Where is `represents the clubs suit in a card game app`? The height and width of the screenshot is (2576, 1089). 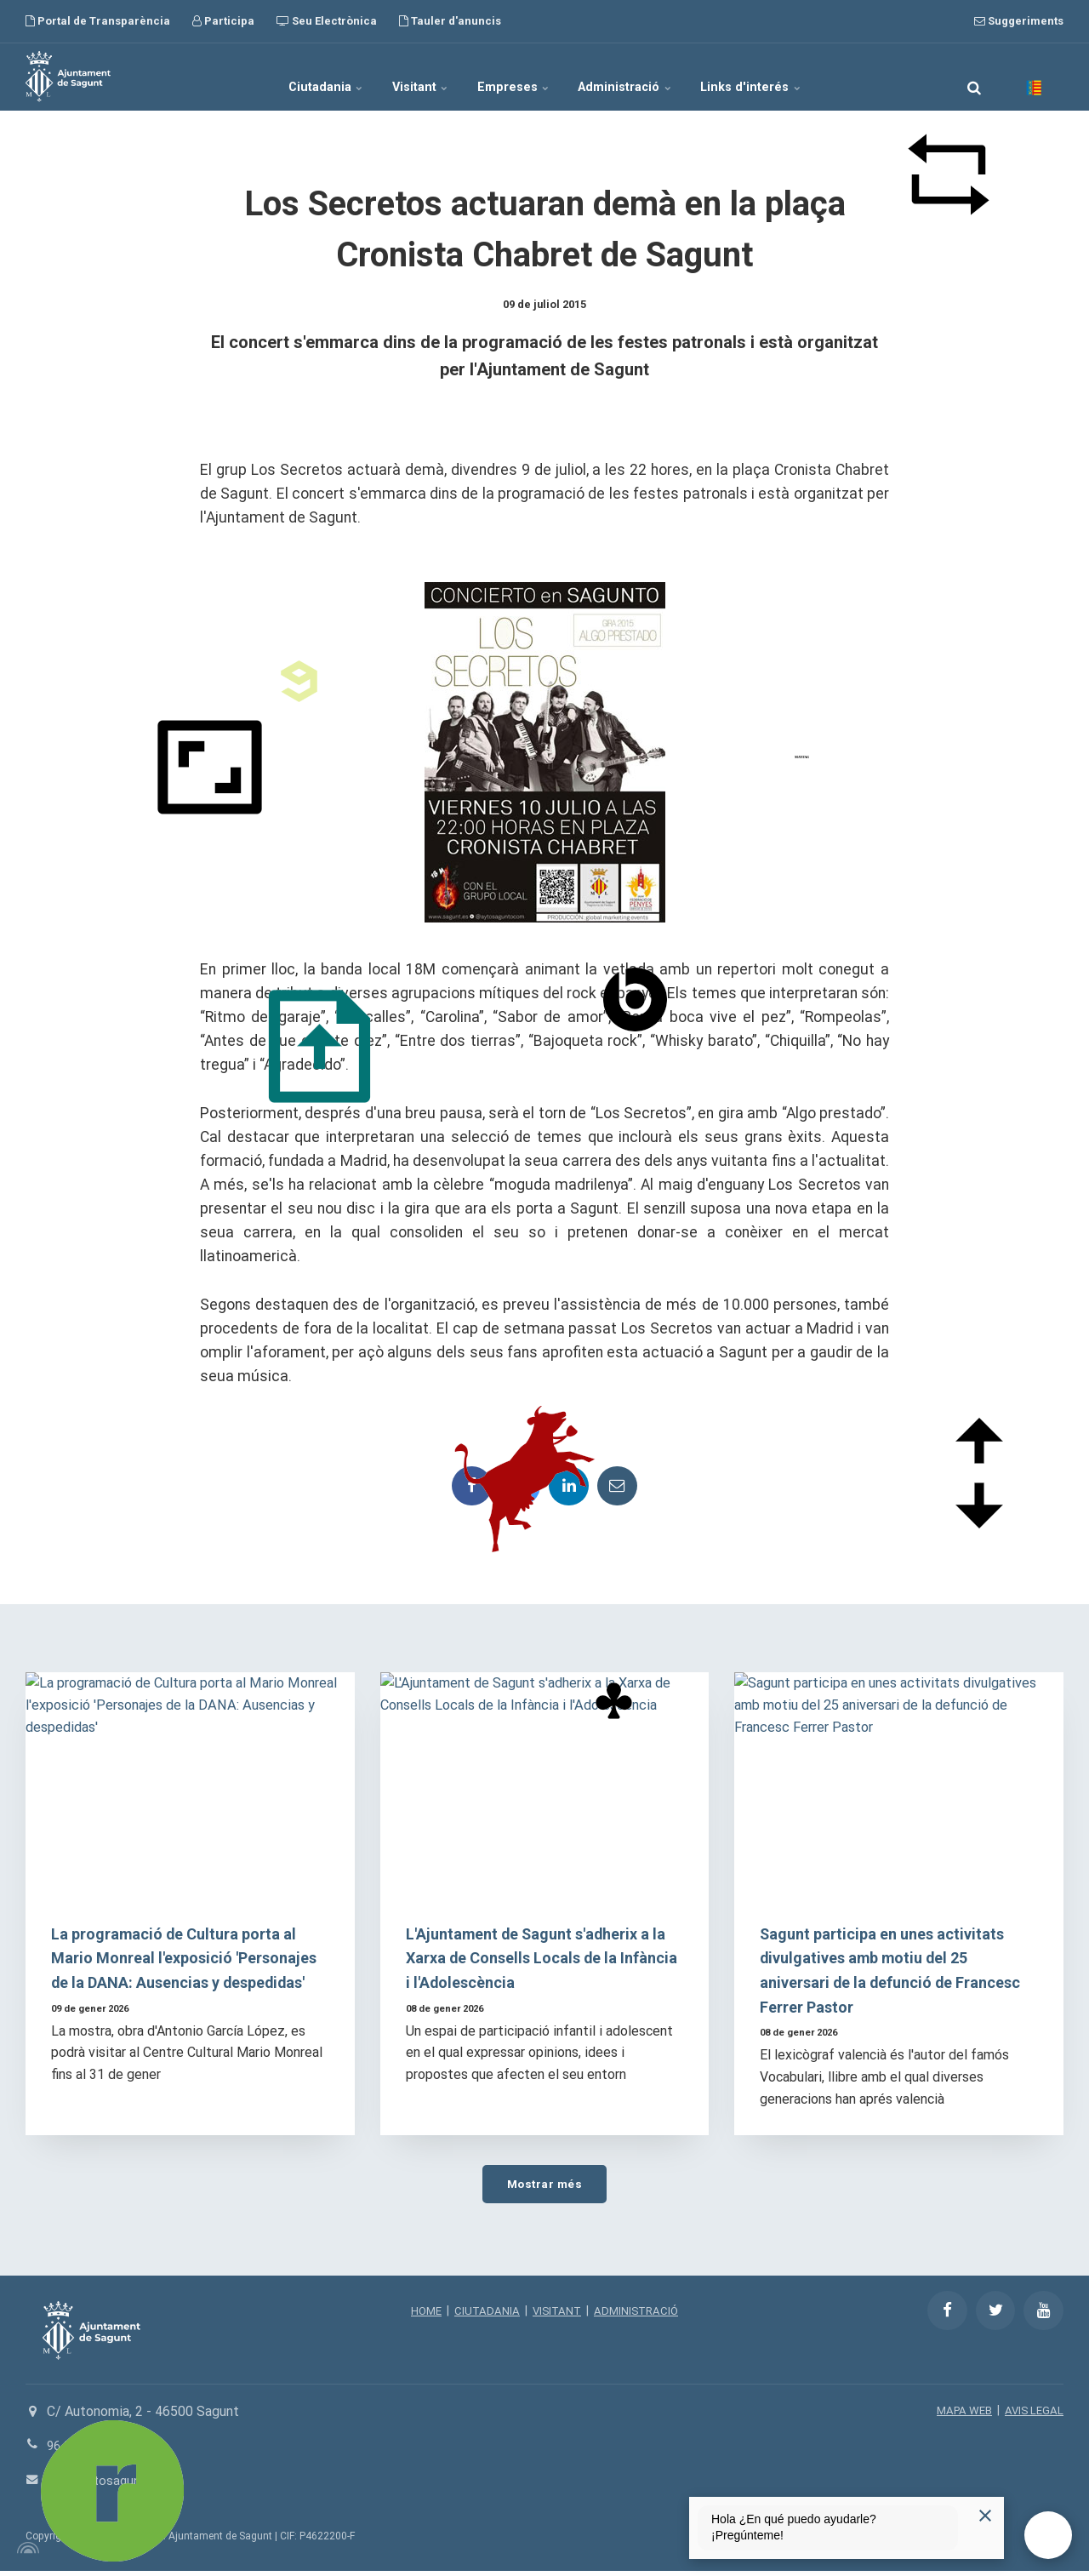 represents the clubs suit in a card game app is located at coordinates (613, 1700).